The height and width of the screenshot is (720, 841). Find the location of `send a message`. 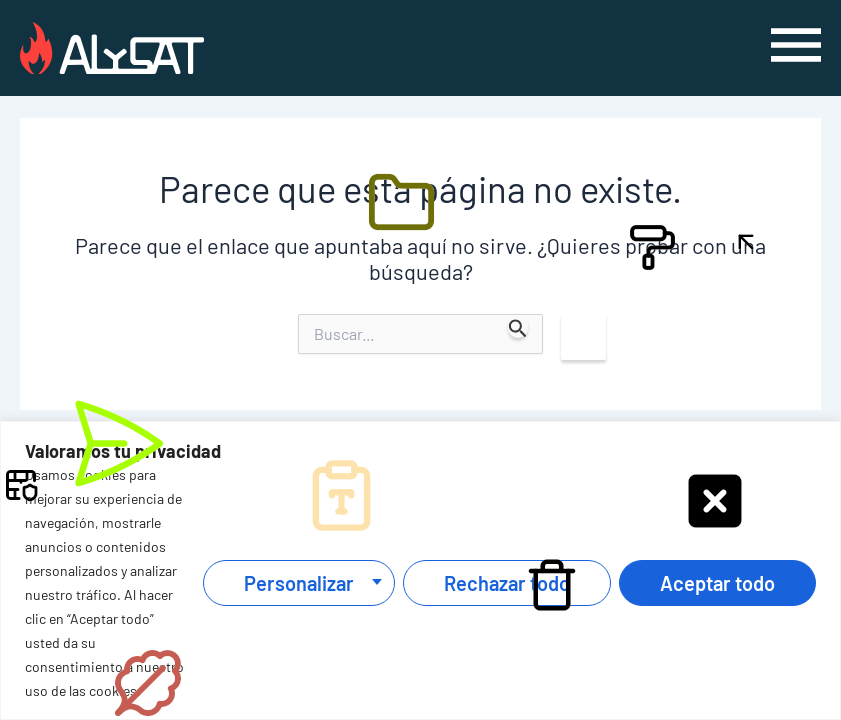

send a message is located at coordinates (117, 443).